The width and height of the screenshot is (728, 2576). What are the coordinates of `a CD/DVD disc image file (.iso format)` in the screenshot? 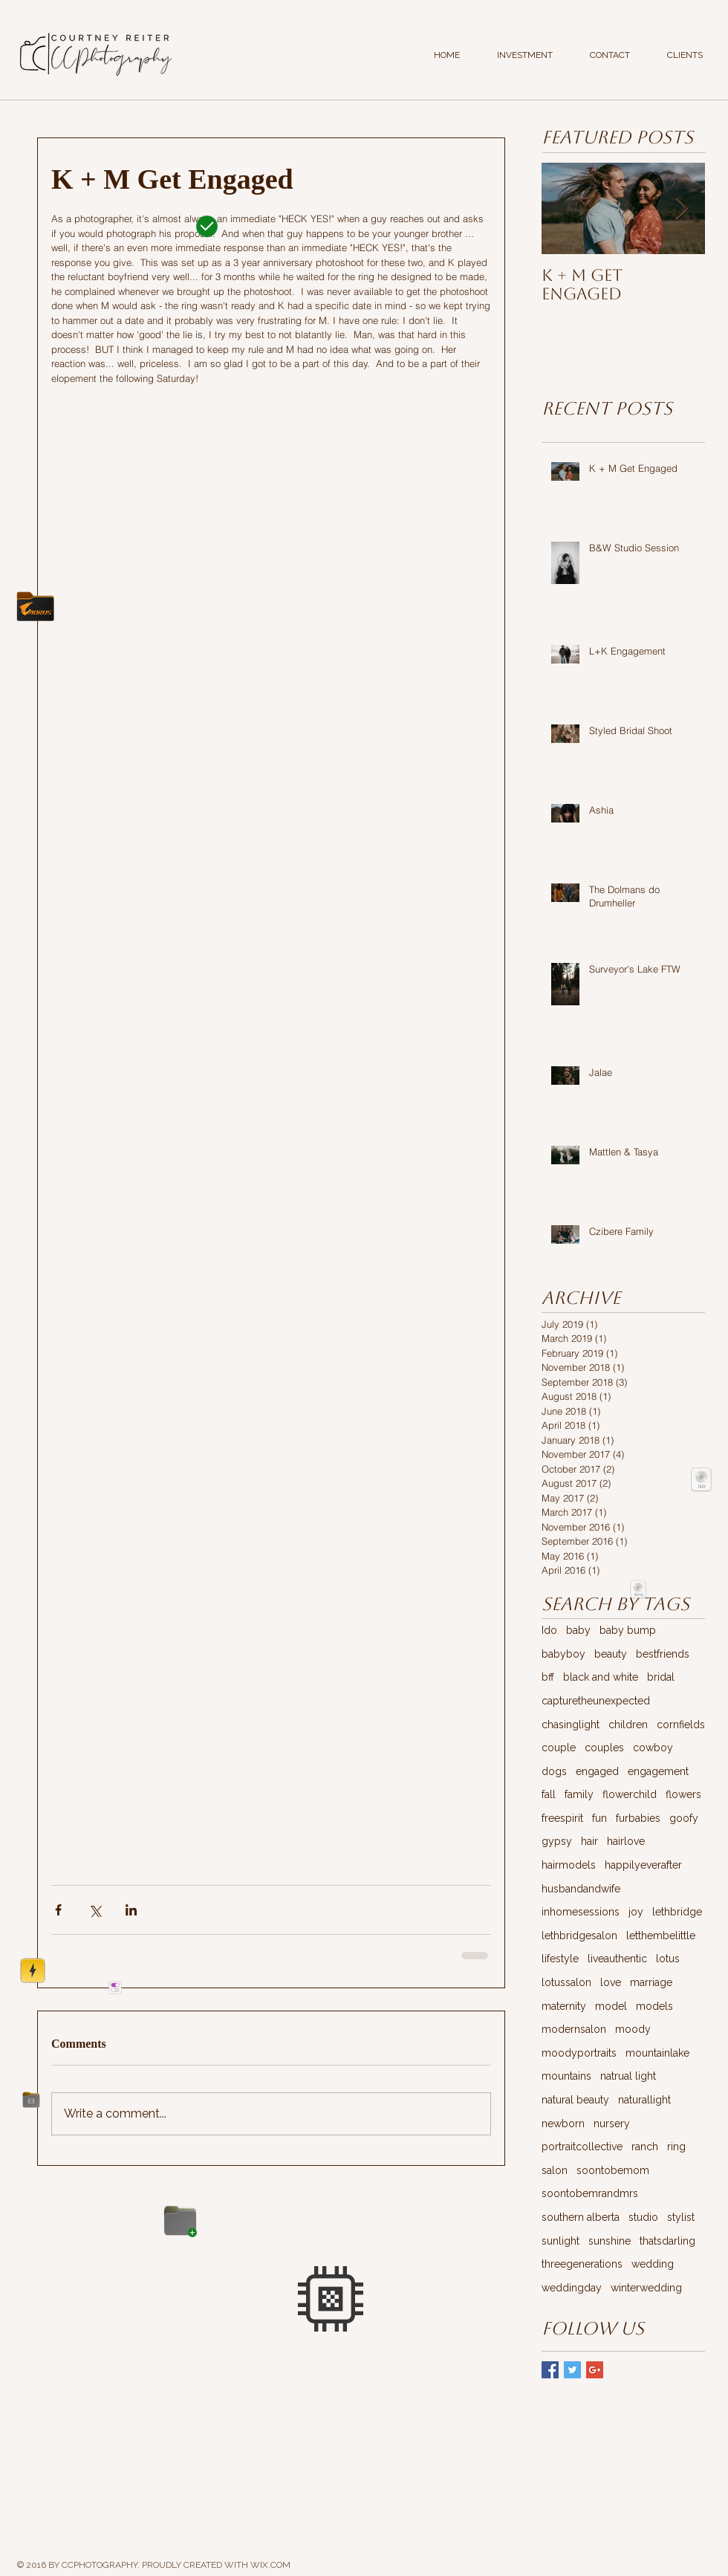 It's located at (701, 1479).